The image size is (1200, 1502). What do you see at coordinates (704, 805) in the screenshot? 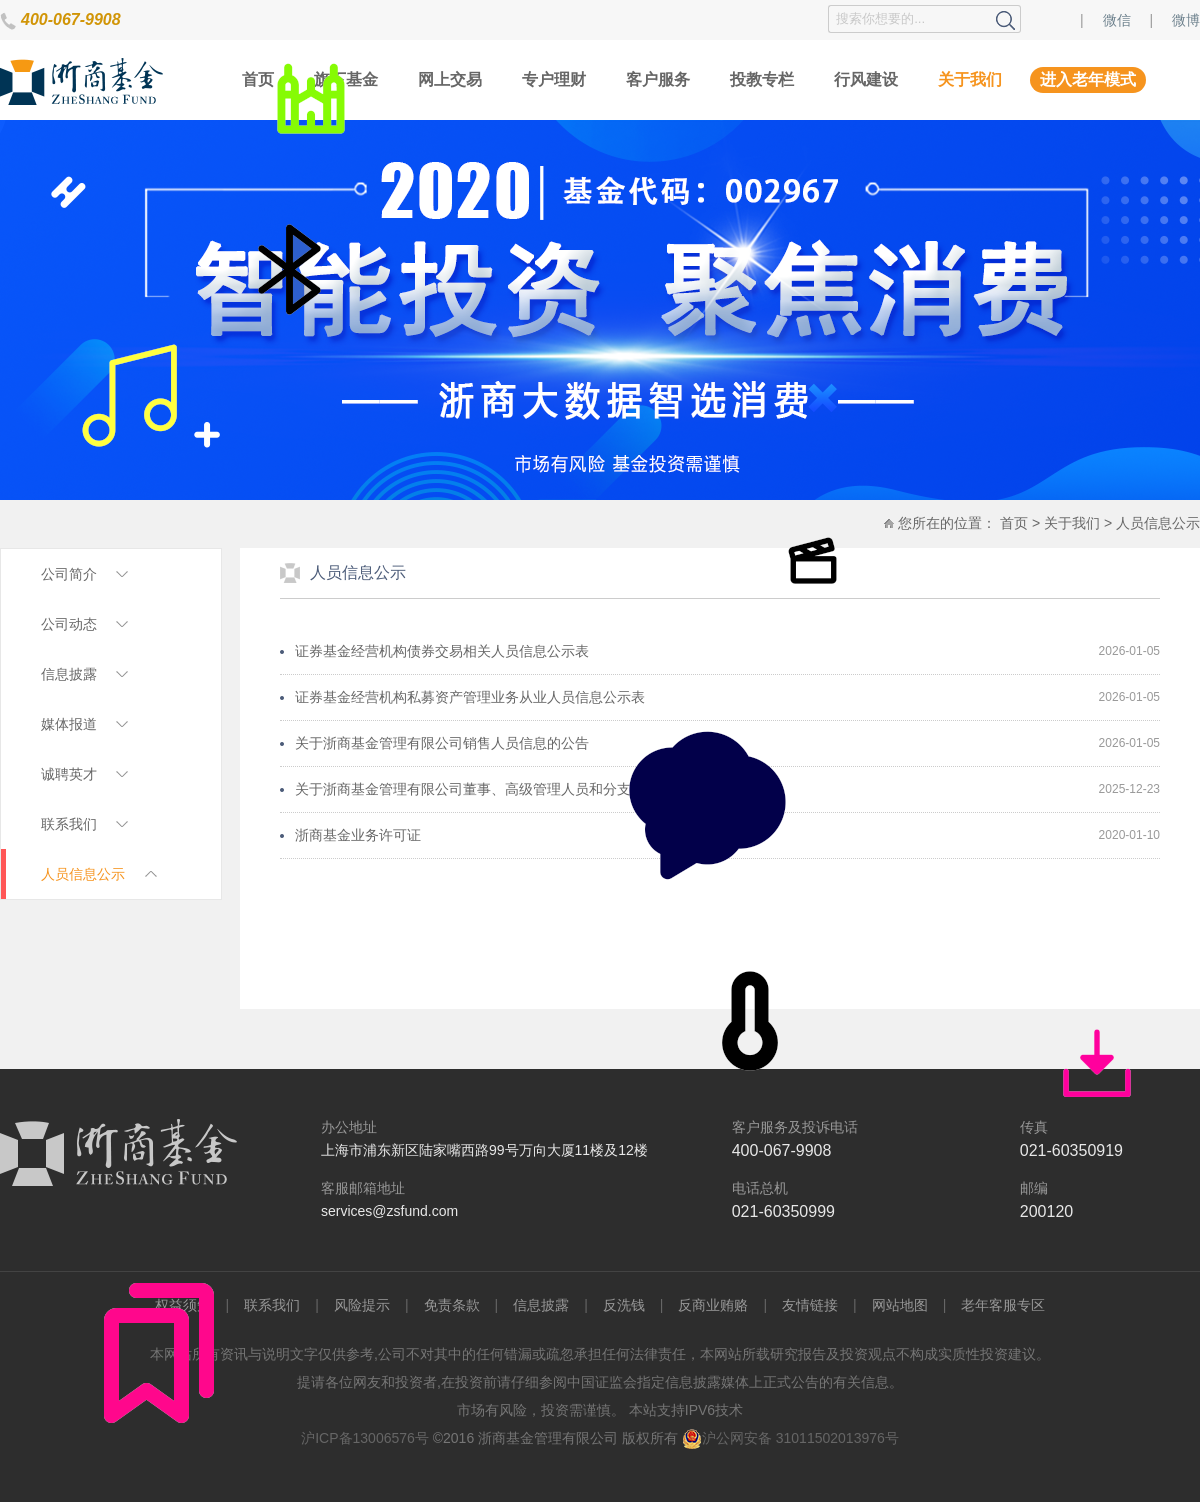
I see `open chat or messaging` at bounding box center [704, 805].